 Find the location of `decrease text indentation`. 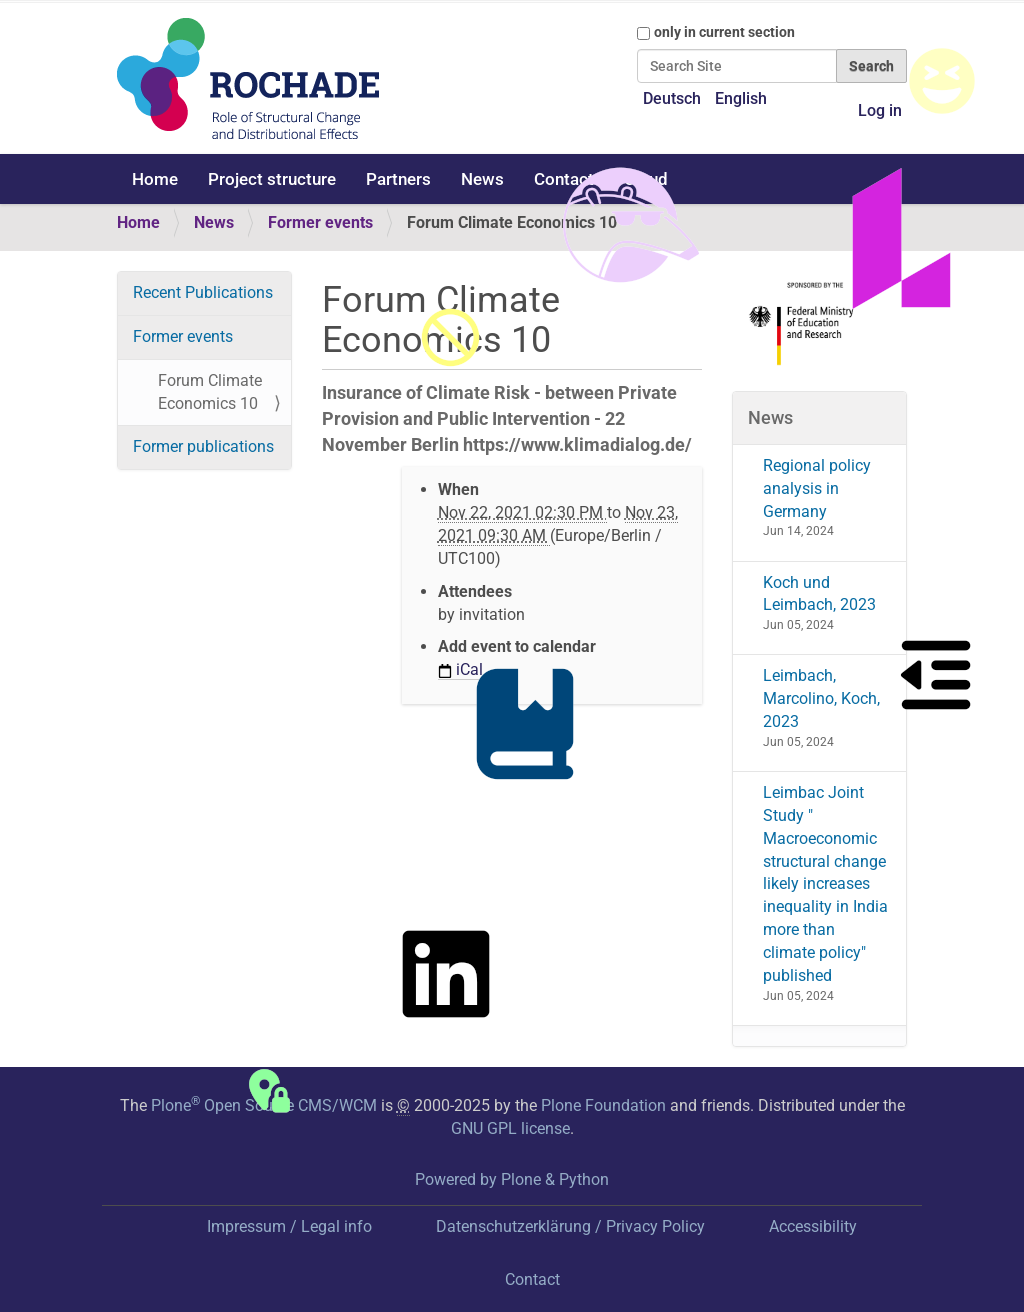

decrease text indentation is located at coordinates (936, 675).